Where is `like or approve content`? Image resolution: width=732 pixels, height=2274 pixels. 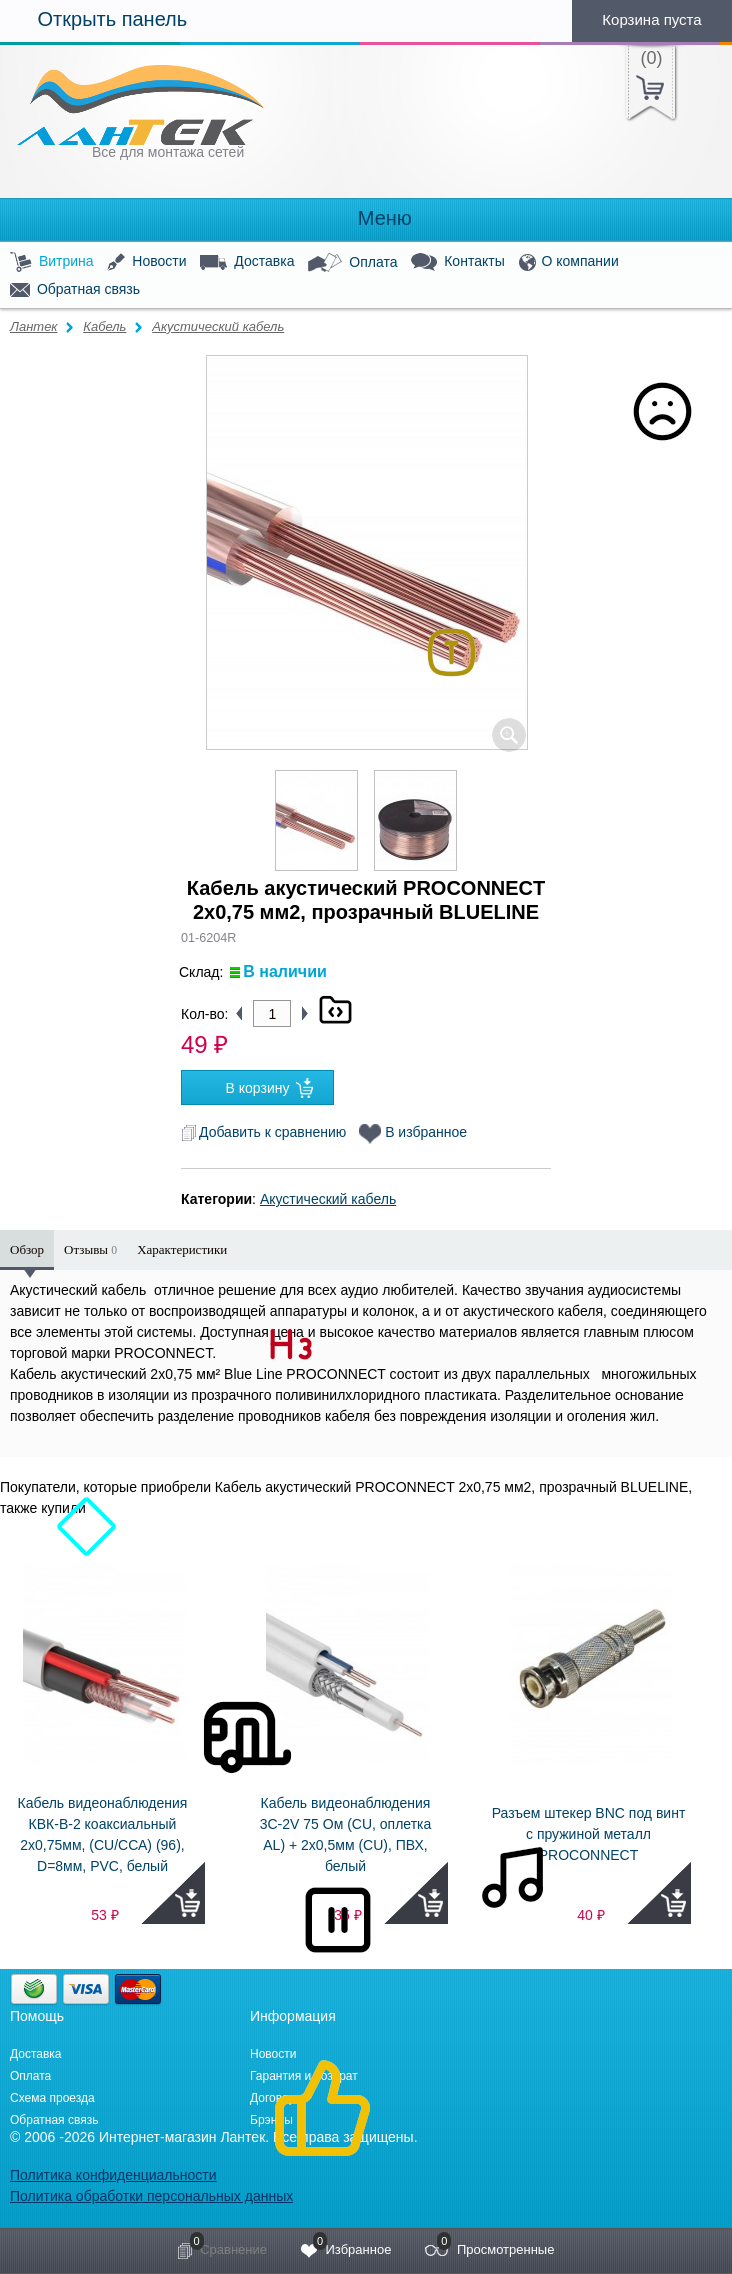
like or approve content is located at coordinates (323, 2108).